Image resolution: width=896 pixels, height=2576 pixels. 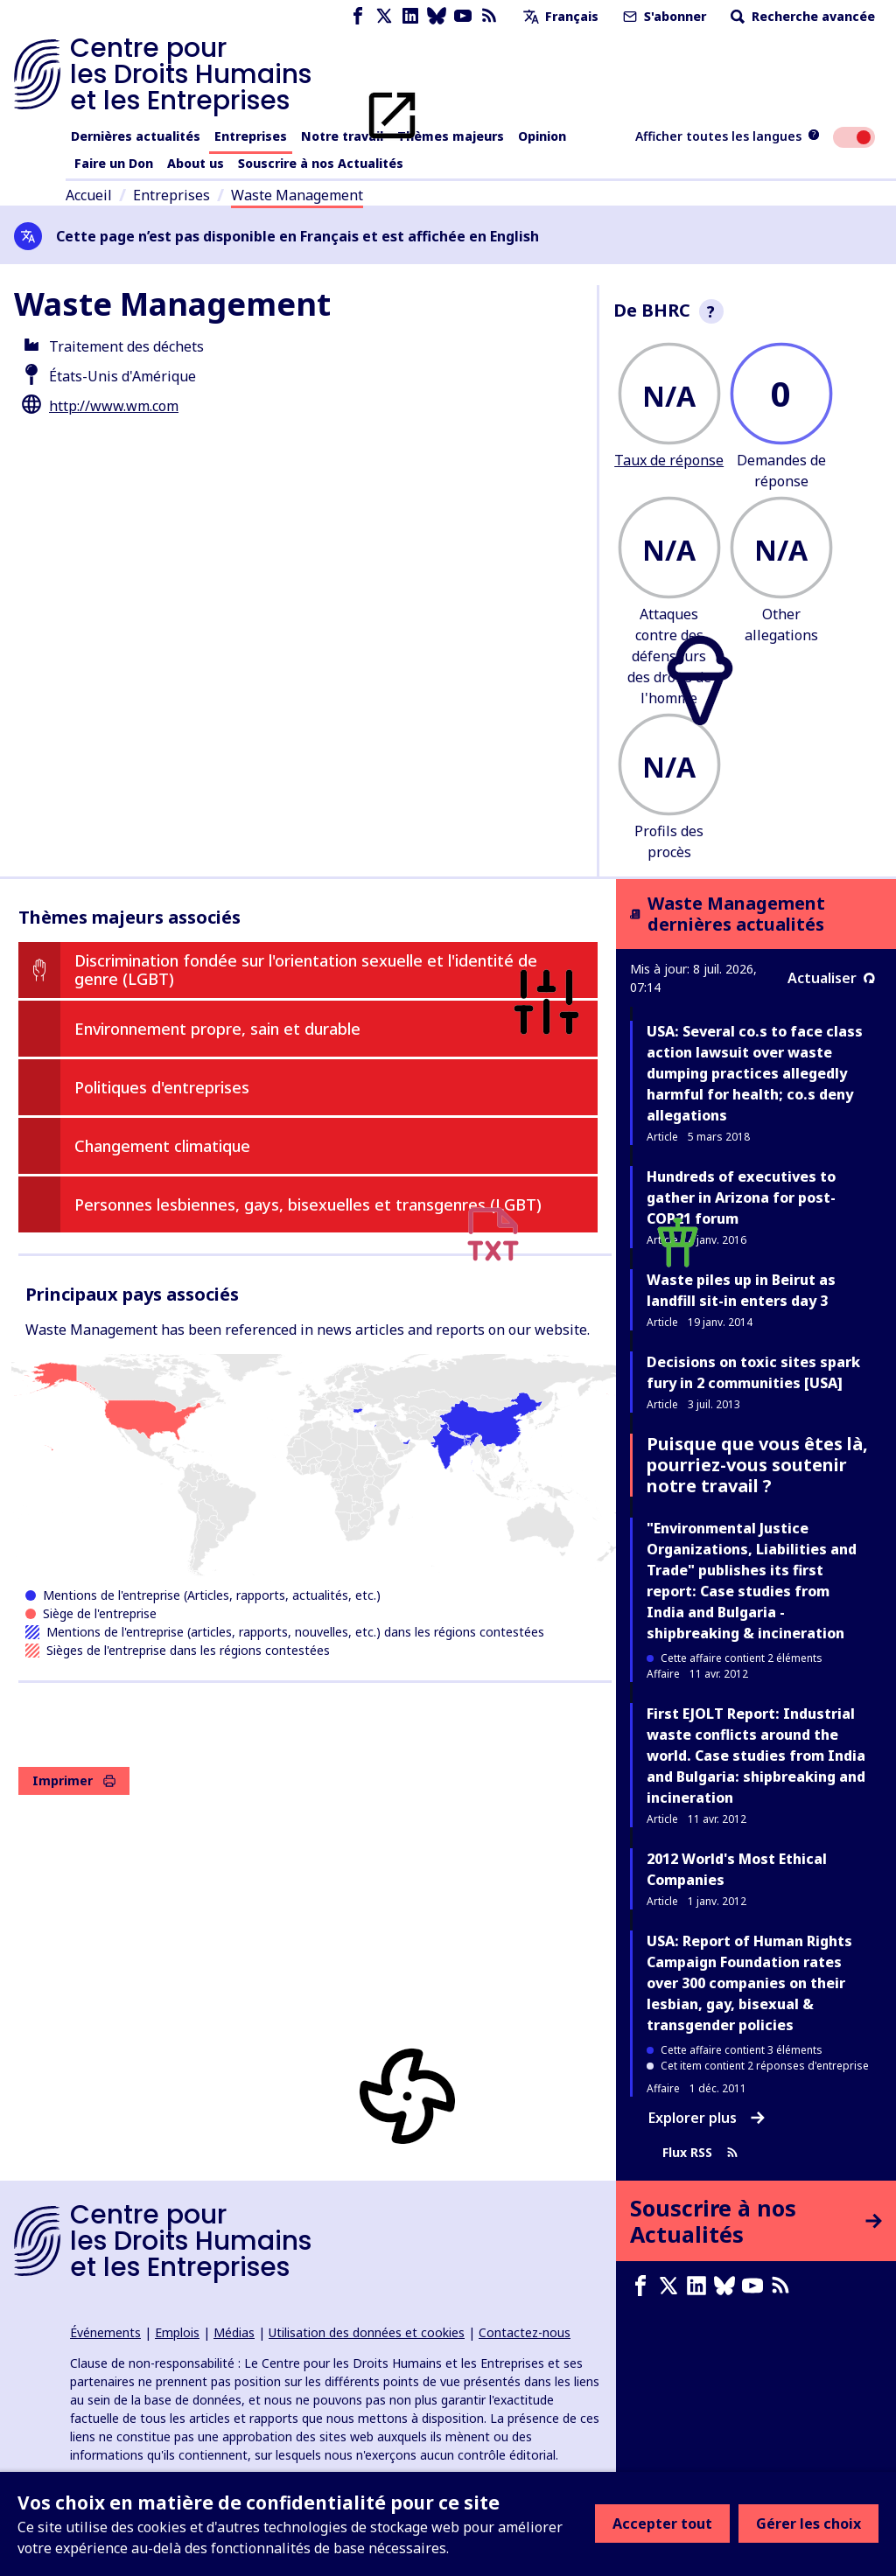 I want to click on open a plain text file, so click(x=493, y=1236).